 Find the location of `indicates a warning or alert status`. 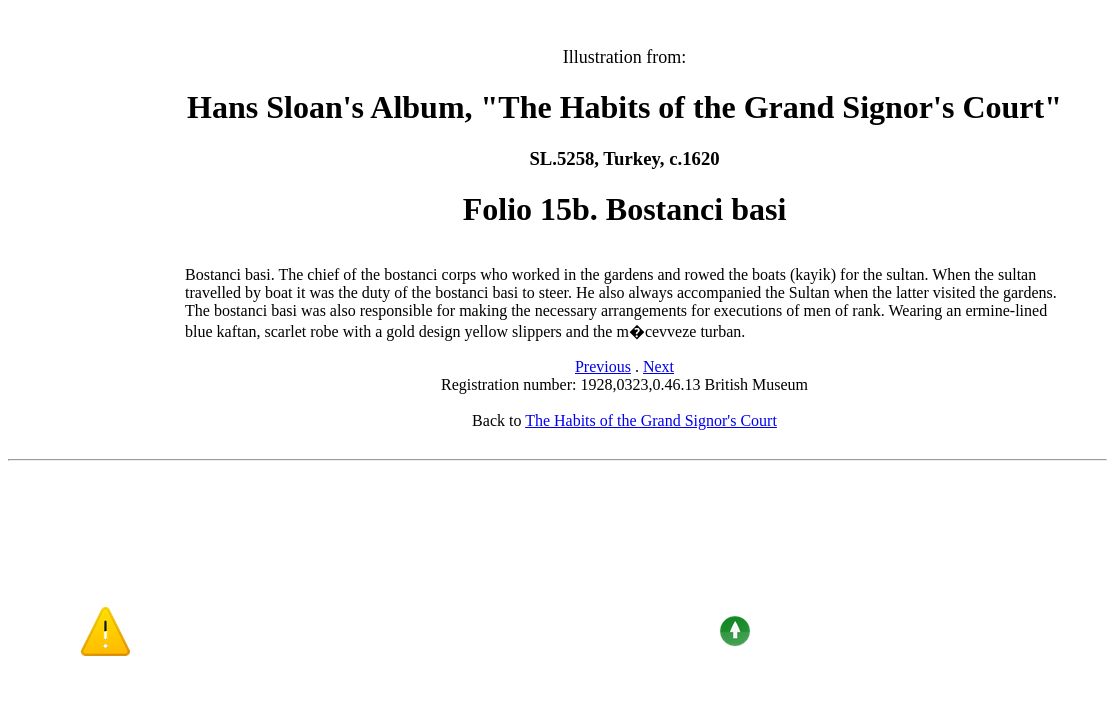

indicates a warning or alert status is located at coordinates (78, 604).